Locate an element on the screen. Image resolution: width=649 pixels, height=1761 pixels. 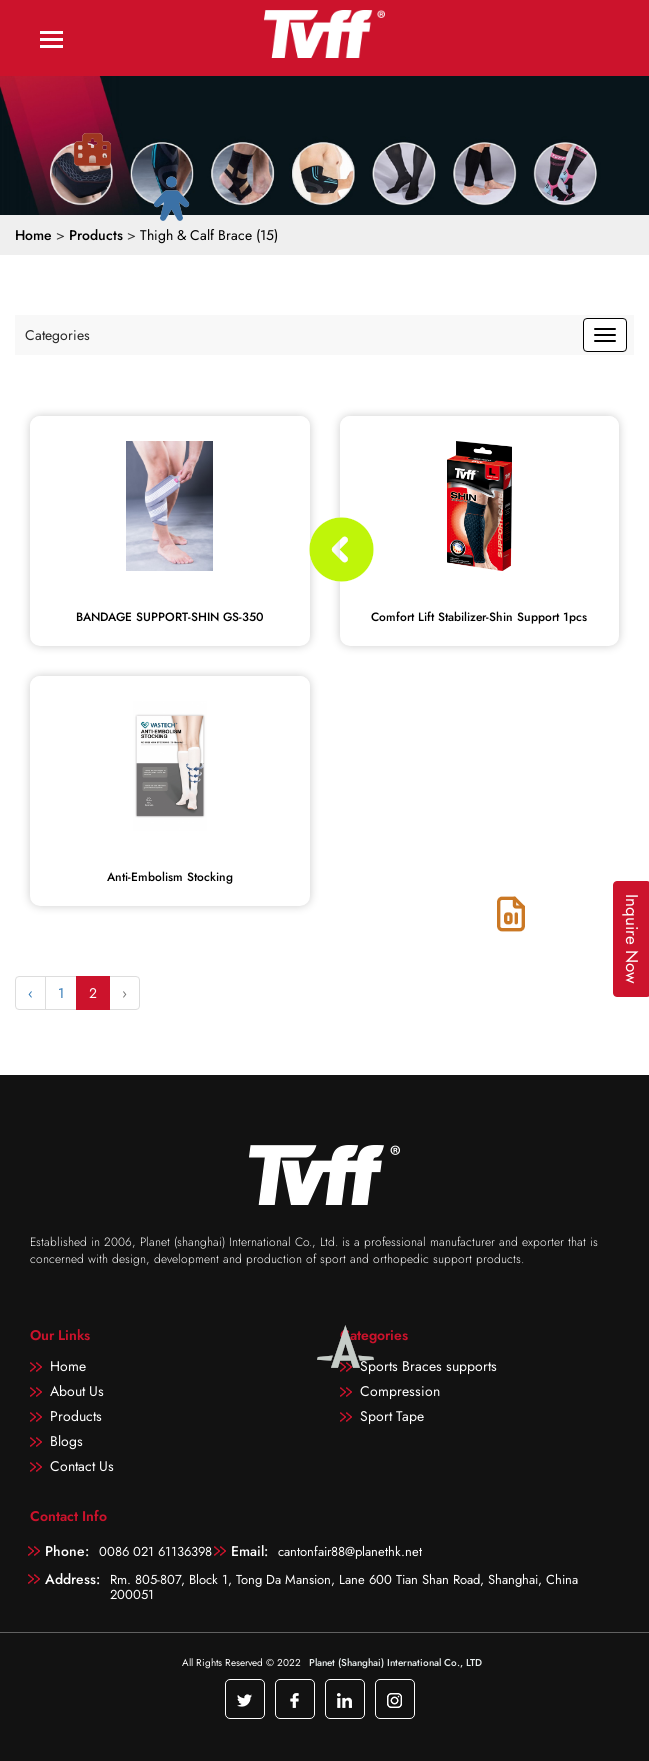
find nearby hospitals or medical facilities is located at coordinates (92, 149).